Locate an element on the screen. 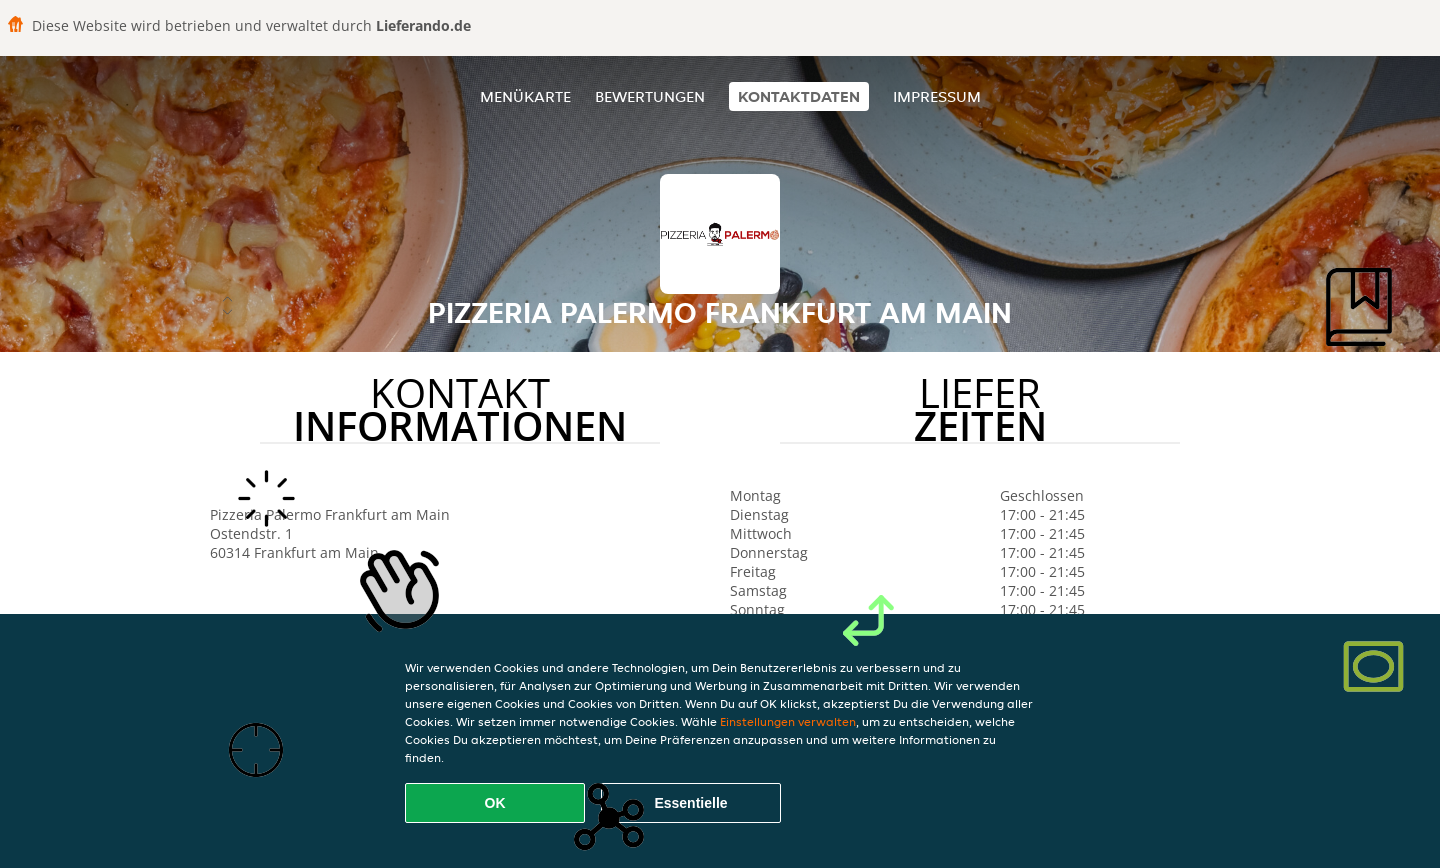 Image resolution: width=1440 pixels, height=868 pixels. move content to upper left corner is located at coordinates (868, 620).